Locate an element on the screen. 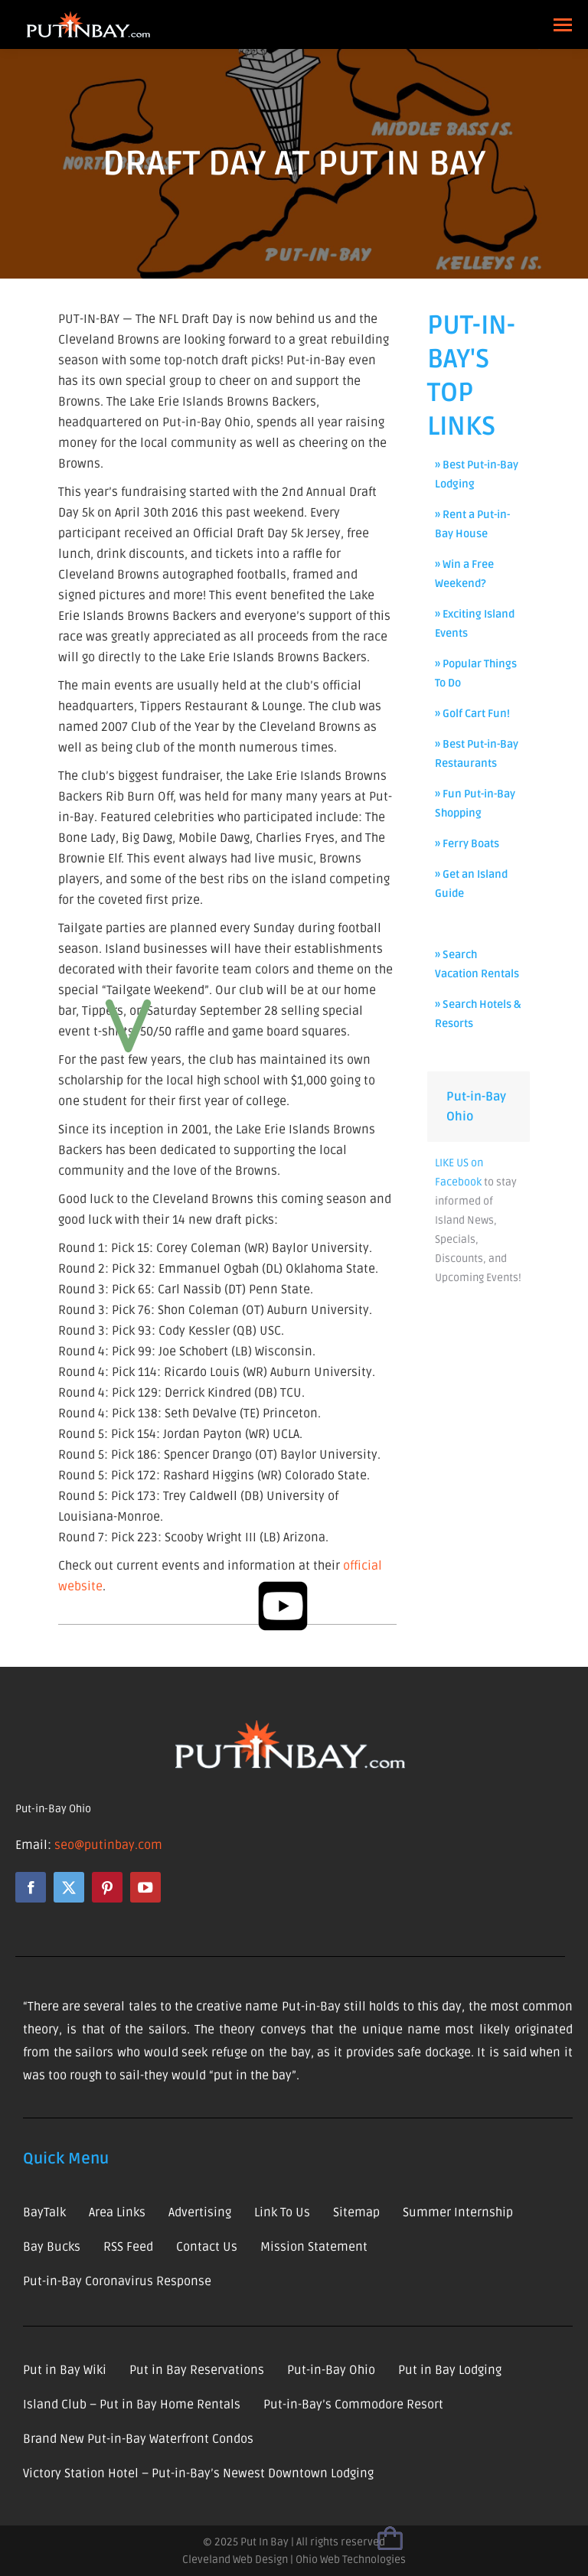 The width and height of the screenshot is (588, 2576). open YouTube app is located at coordinates (283, 1606).